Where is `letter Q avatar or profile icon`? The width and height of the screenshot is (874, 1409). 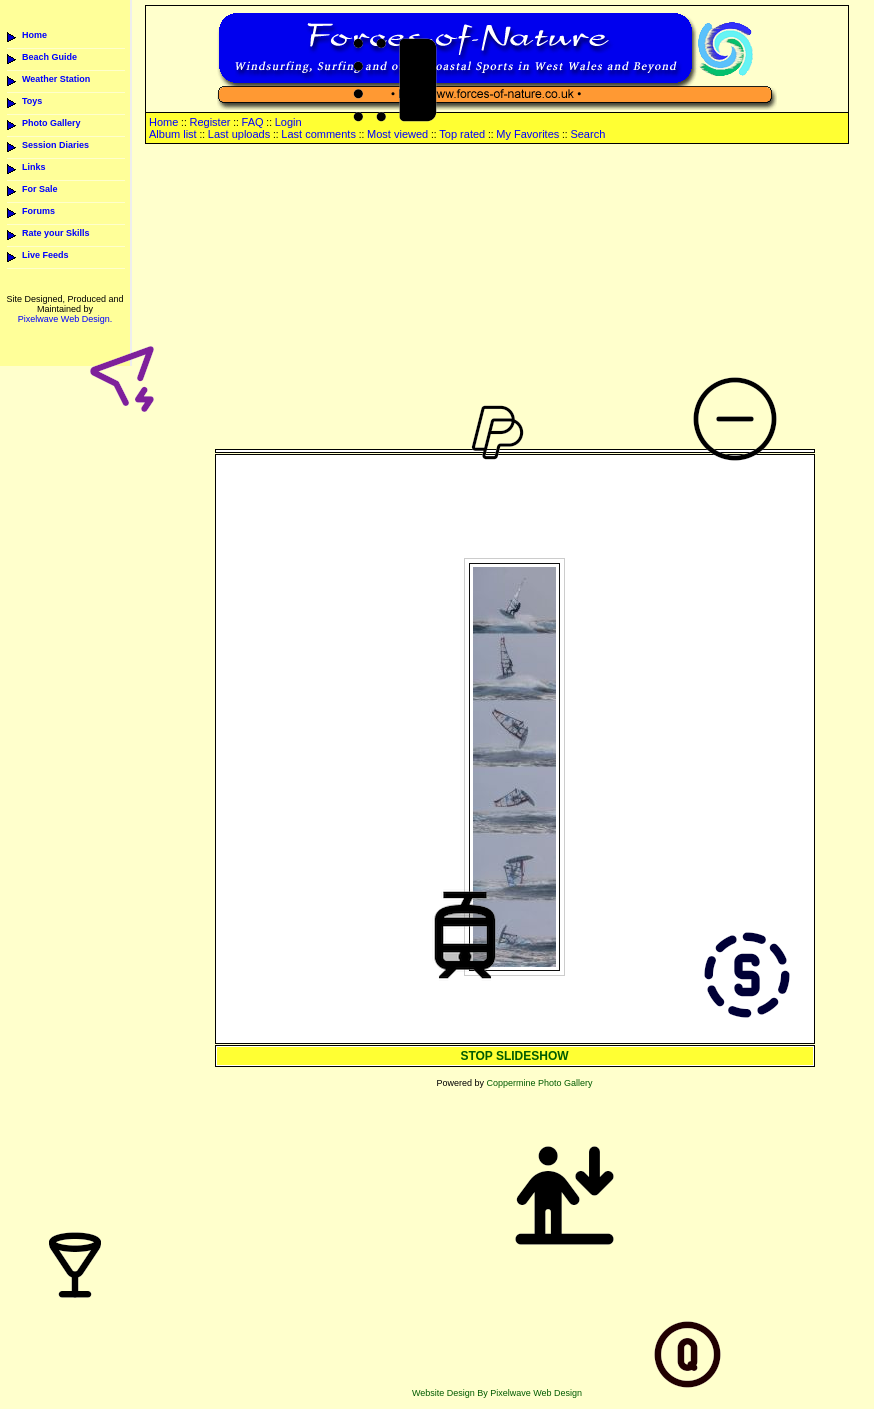
letter Q avatar or profile icon is located at coordinates (687, 1354).